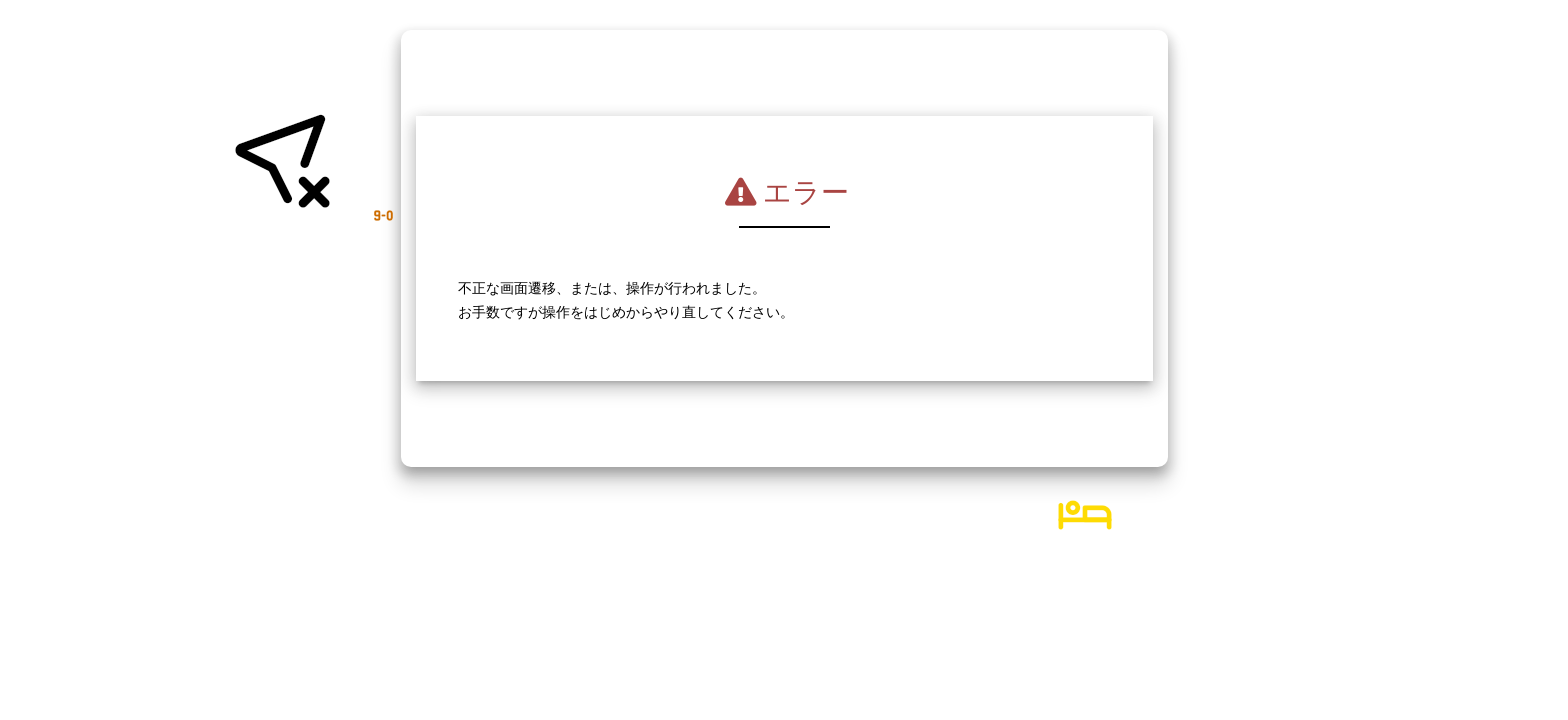  Describe the element at coordinates (281, 159) in the screenshot. I see `disable location sharing` at that location.